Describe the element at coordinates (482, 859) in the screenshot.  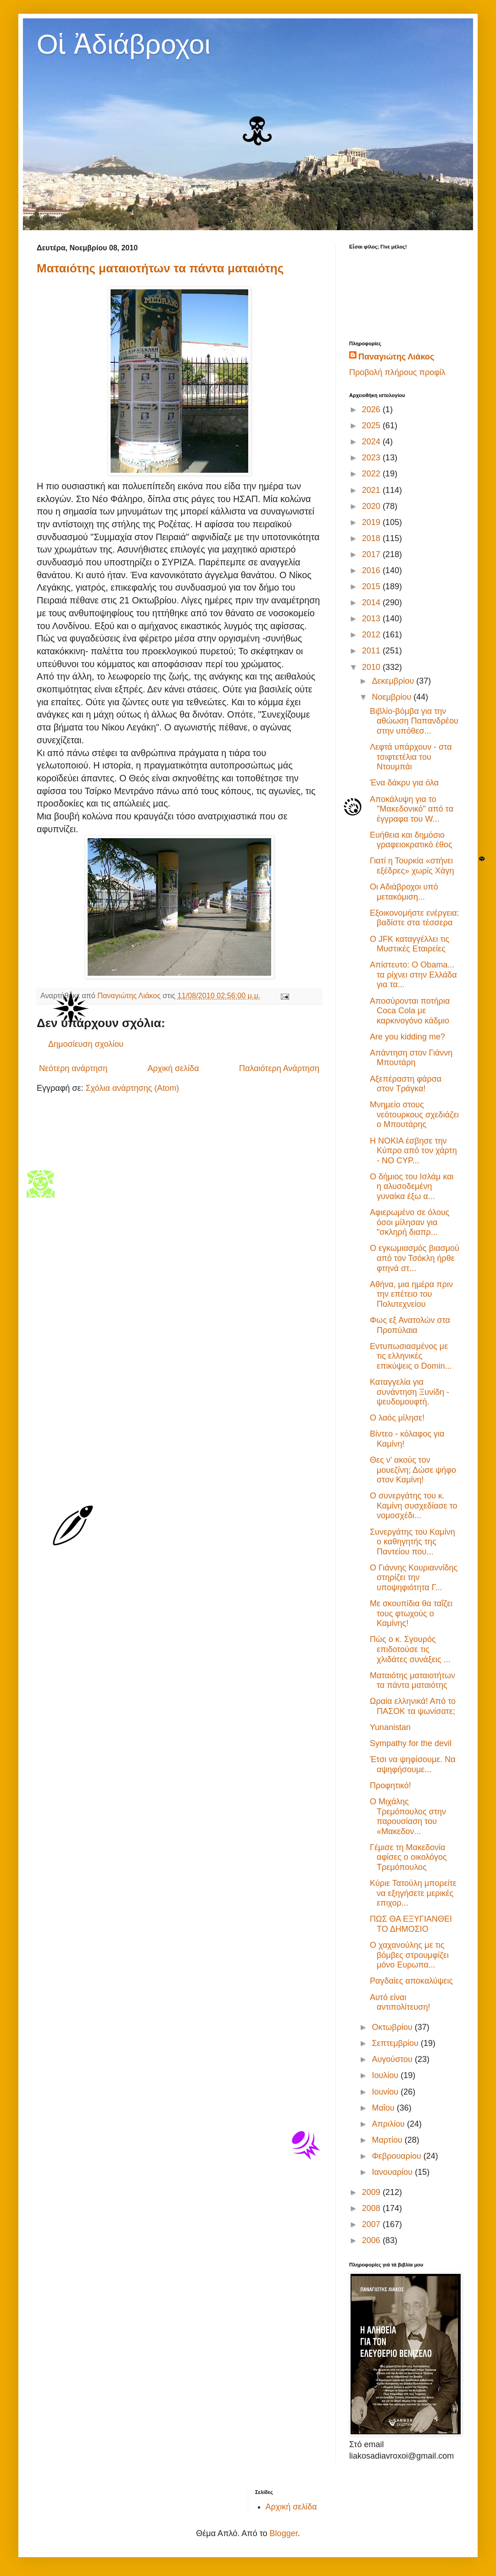
I see `open your inbox or messages` at that location.